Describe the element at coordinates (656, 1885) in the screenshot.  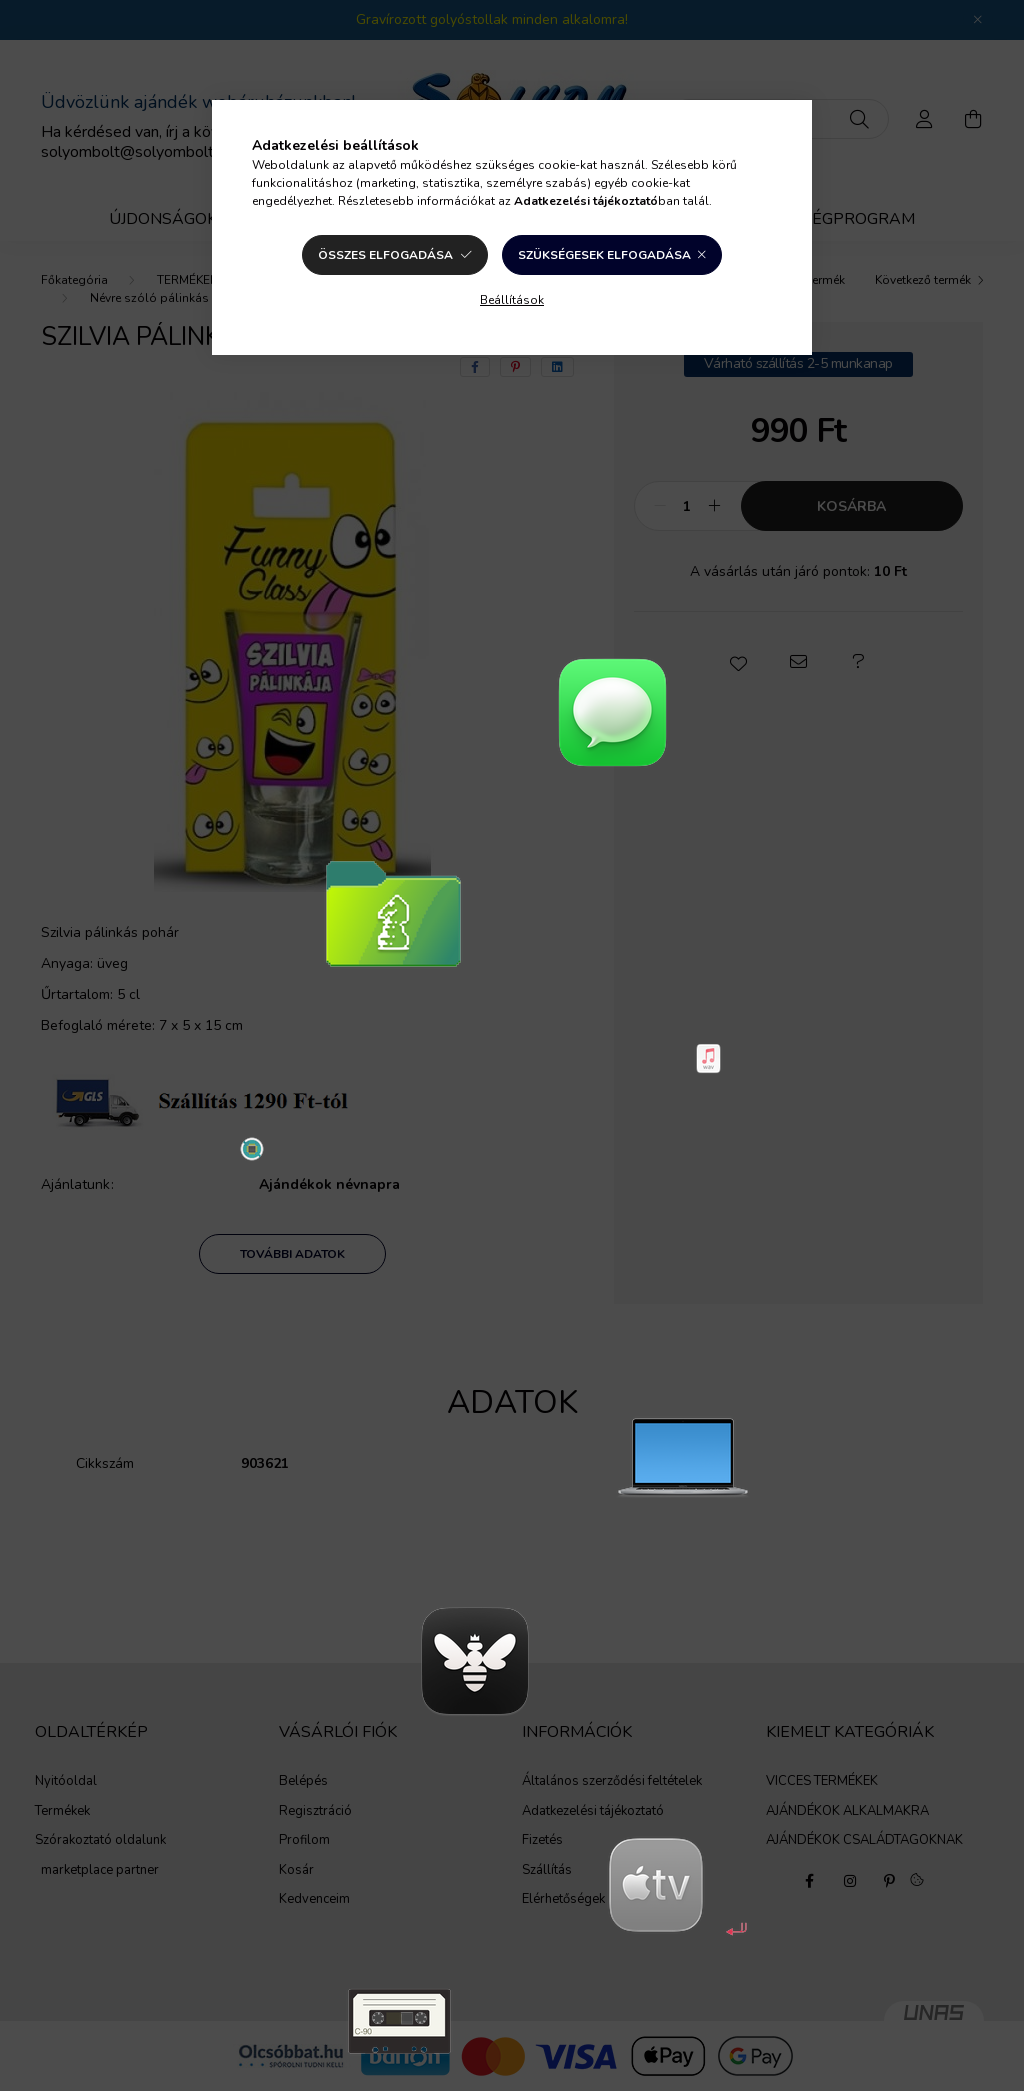
I see `open the Apple TV app` at that location.